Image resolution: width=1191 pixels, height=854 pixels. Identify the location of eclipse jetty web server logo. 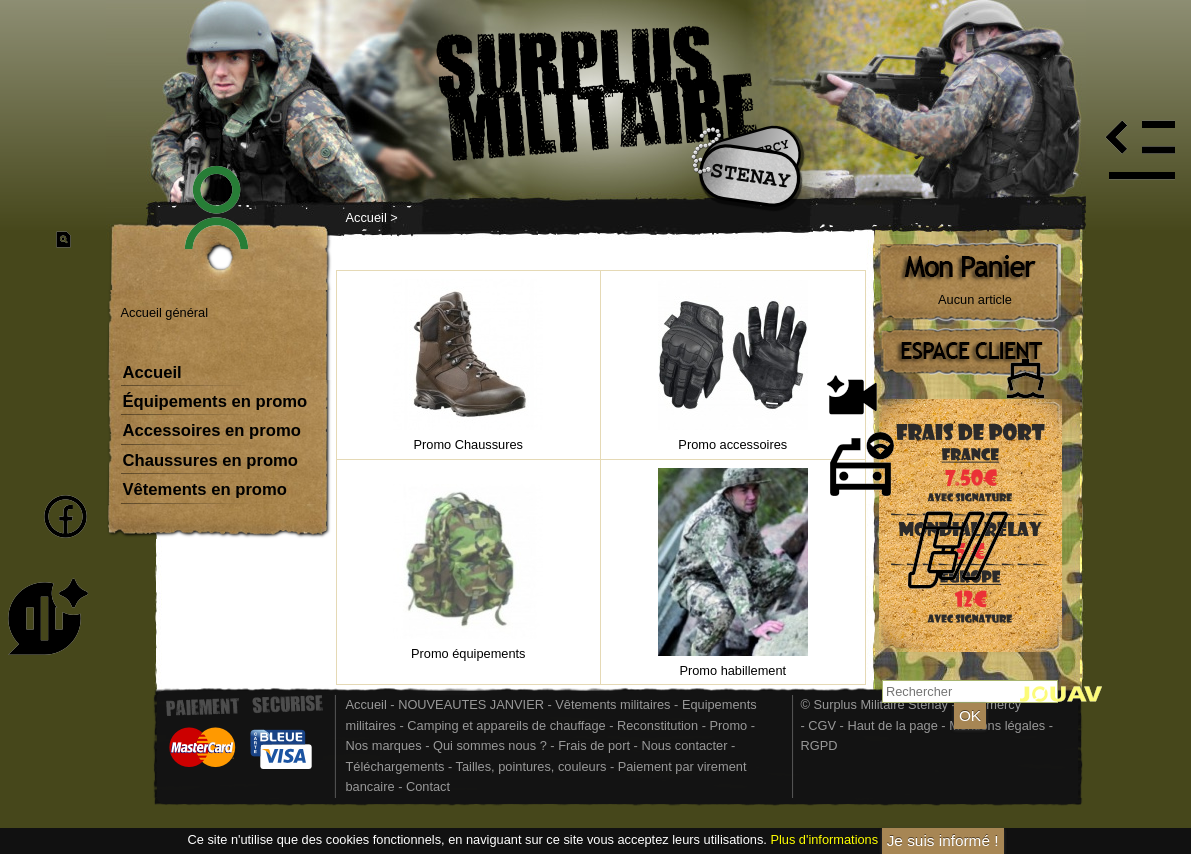
(958, 550).